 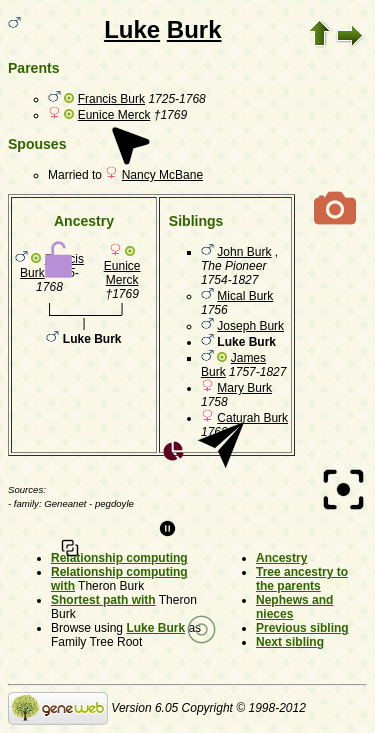 What do you see at coordinates (343, 489) in the screenshot?
I see `tap to focus camera on center point` at bounding box center [343, 489].